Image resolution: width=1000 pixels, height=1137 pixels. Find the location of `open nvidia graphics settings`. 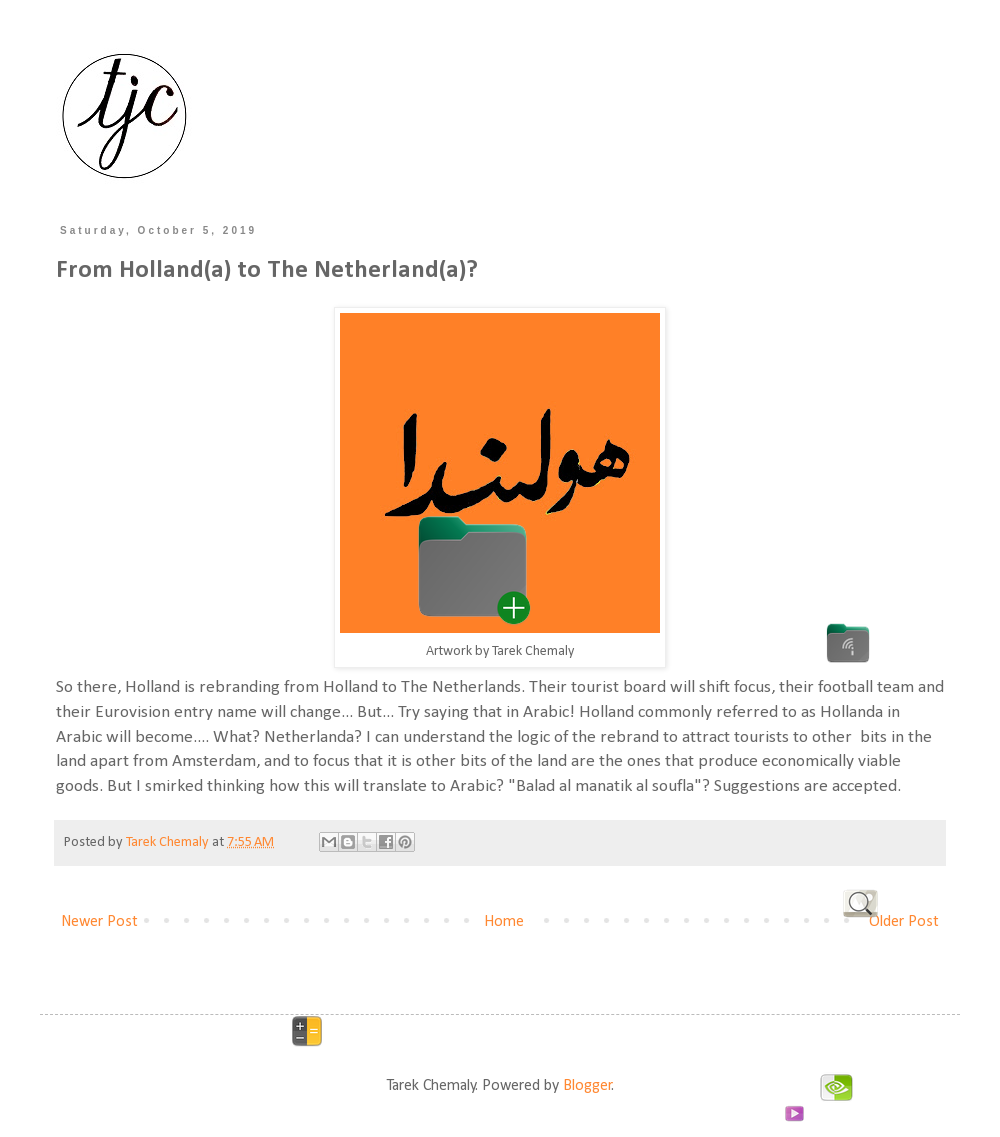

open nvidia graphics settings is located at coordinates (836, 1087).